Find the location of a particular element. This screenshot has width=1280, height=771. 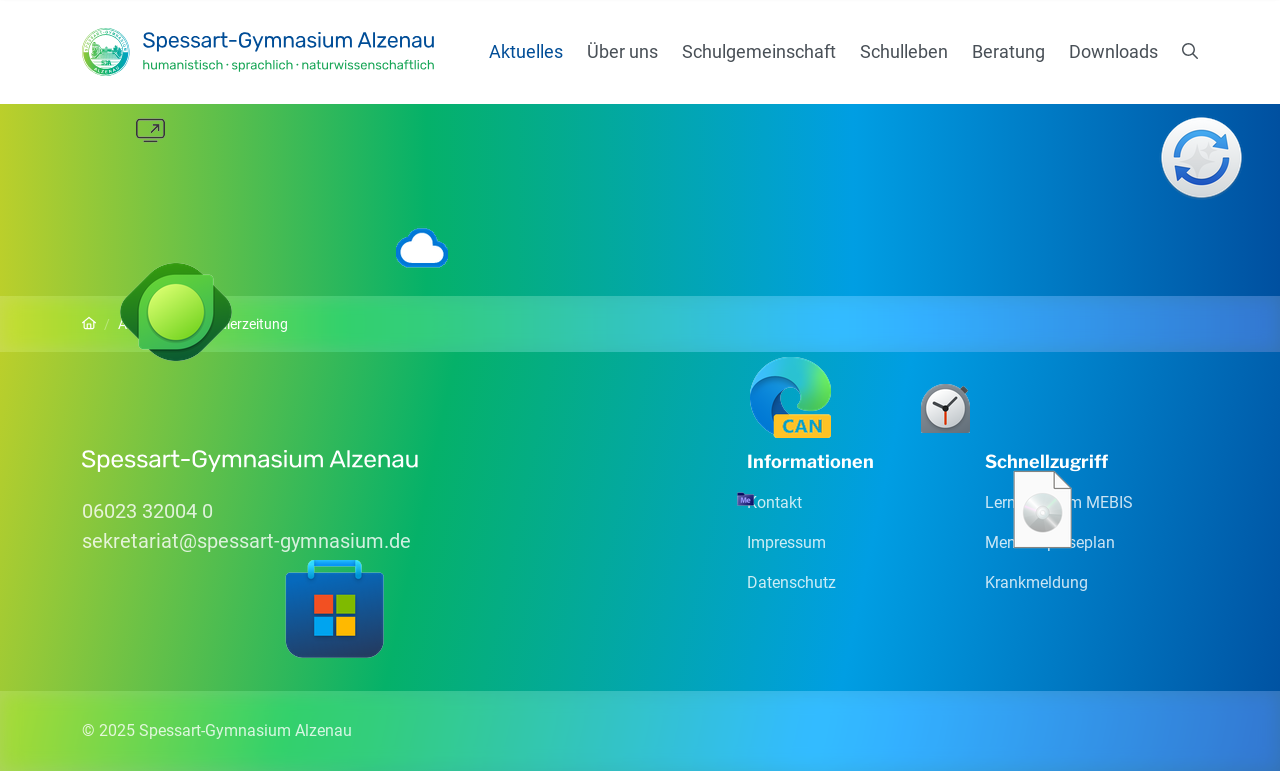

open the Microsoft Store app is located at coordinates (334, 610).